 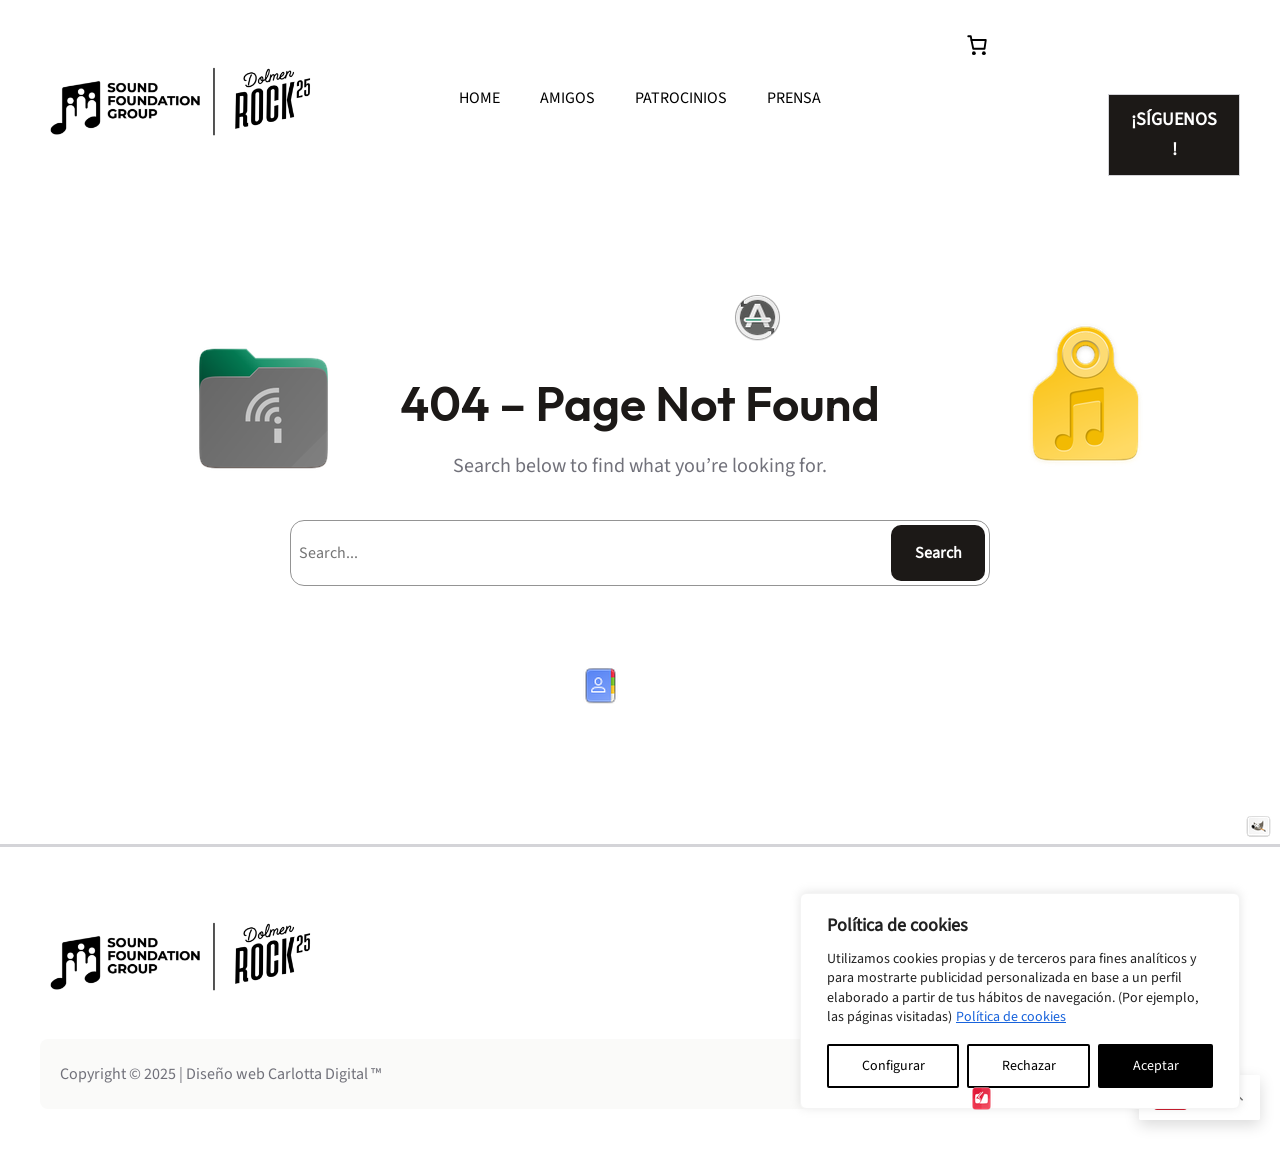 I want to click on open the contacts app, so click(x=600, y=685).